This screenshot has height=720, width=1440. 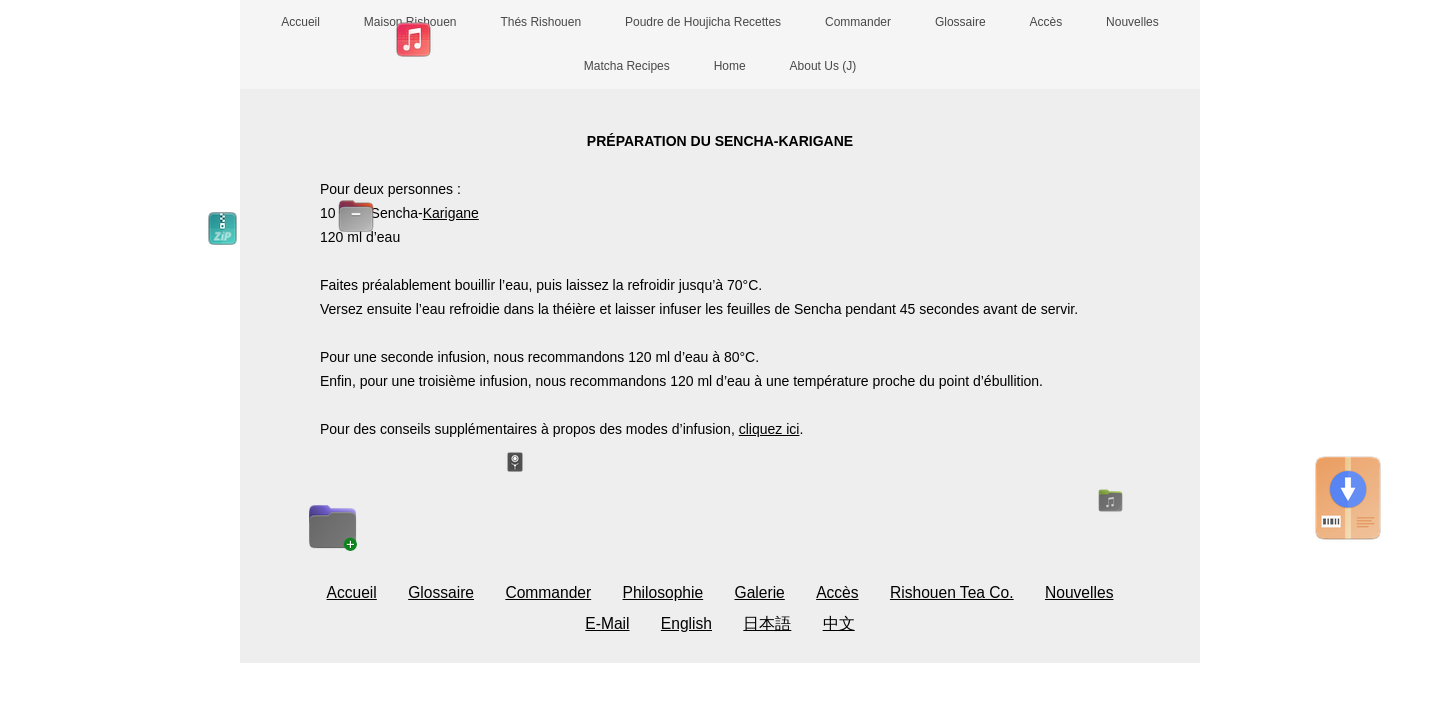 What do you see at coordinates (413, 39) in the screenshot?
I see `open the gnome music app` at bounding box center [413, 39].